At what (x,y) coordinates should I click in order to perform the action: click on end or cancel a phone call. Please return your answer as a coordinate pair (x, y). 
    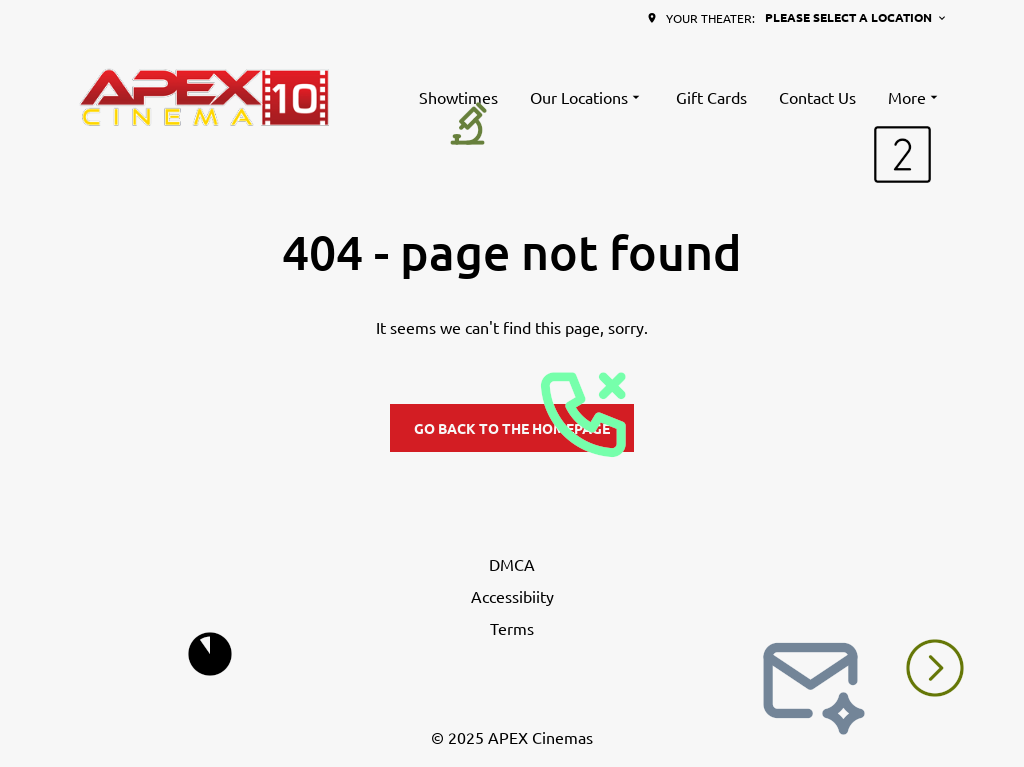
    Looking at the image, I should click on (585, 412).